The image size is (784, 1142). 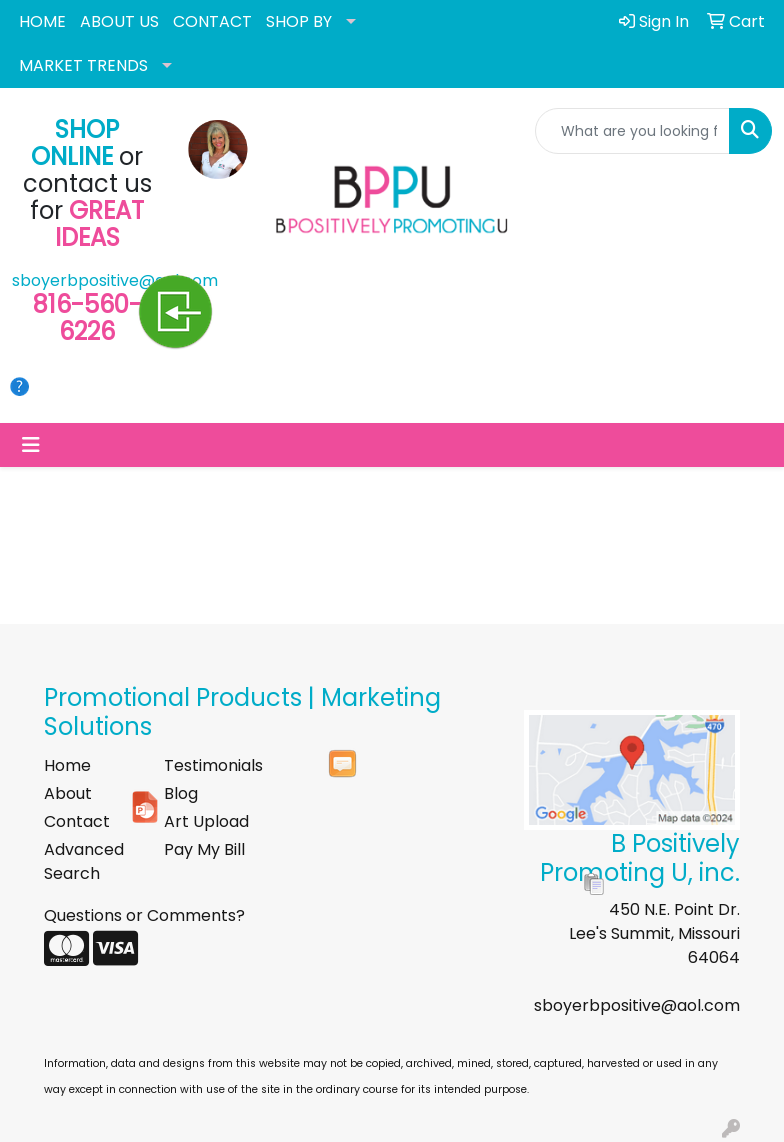 I want to click on log out of the current user session, so click(x=175, y=311).